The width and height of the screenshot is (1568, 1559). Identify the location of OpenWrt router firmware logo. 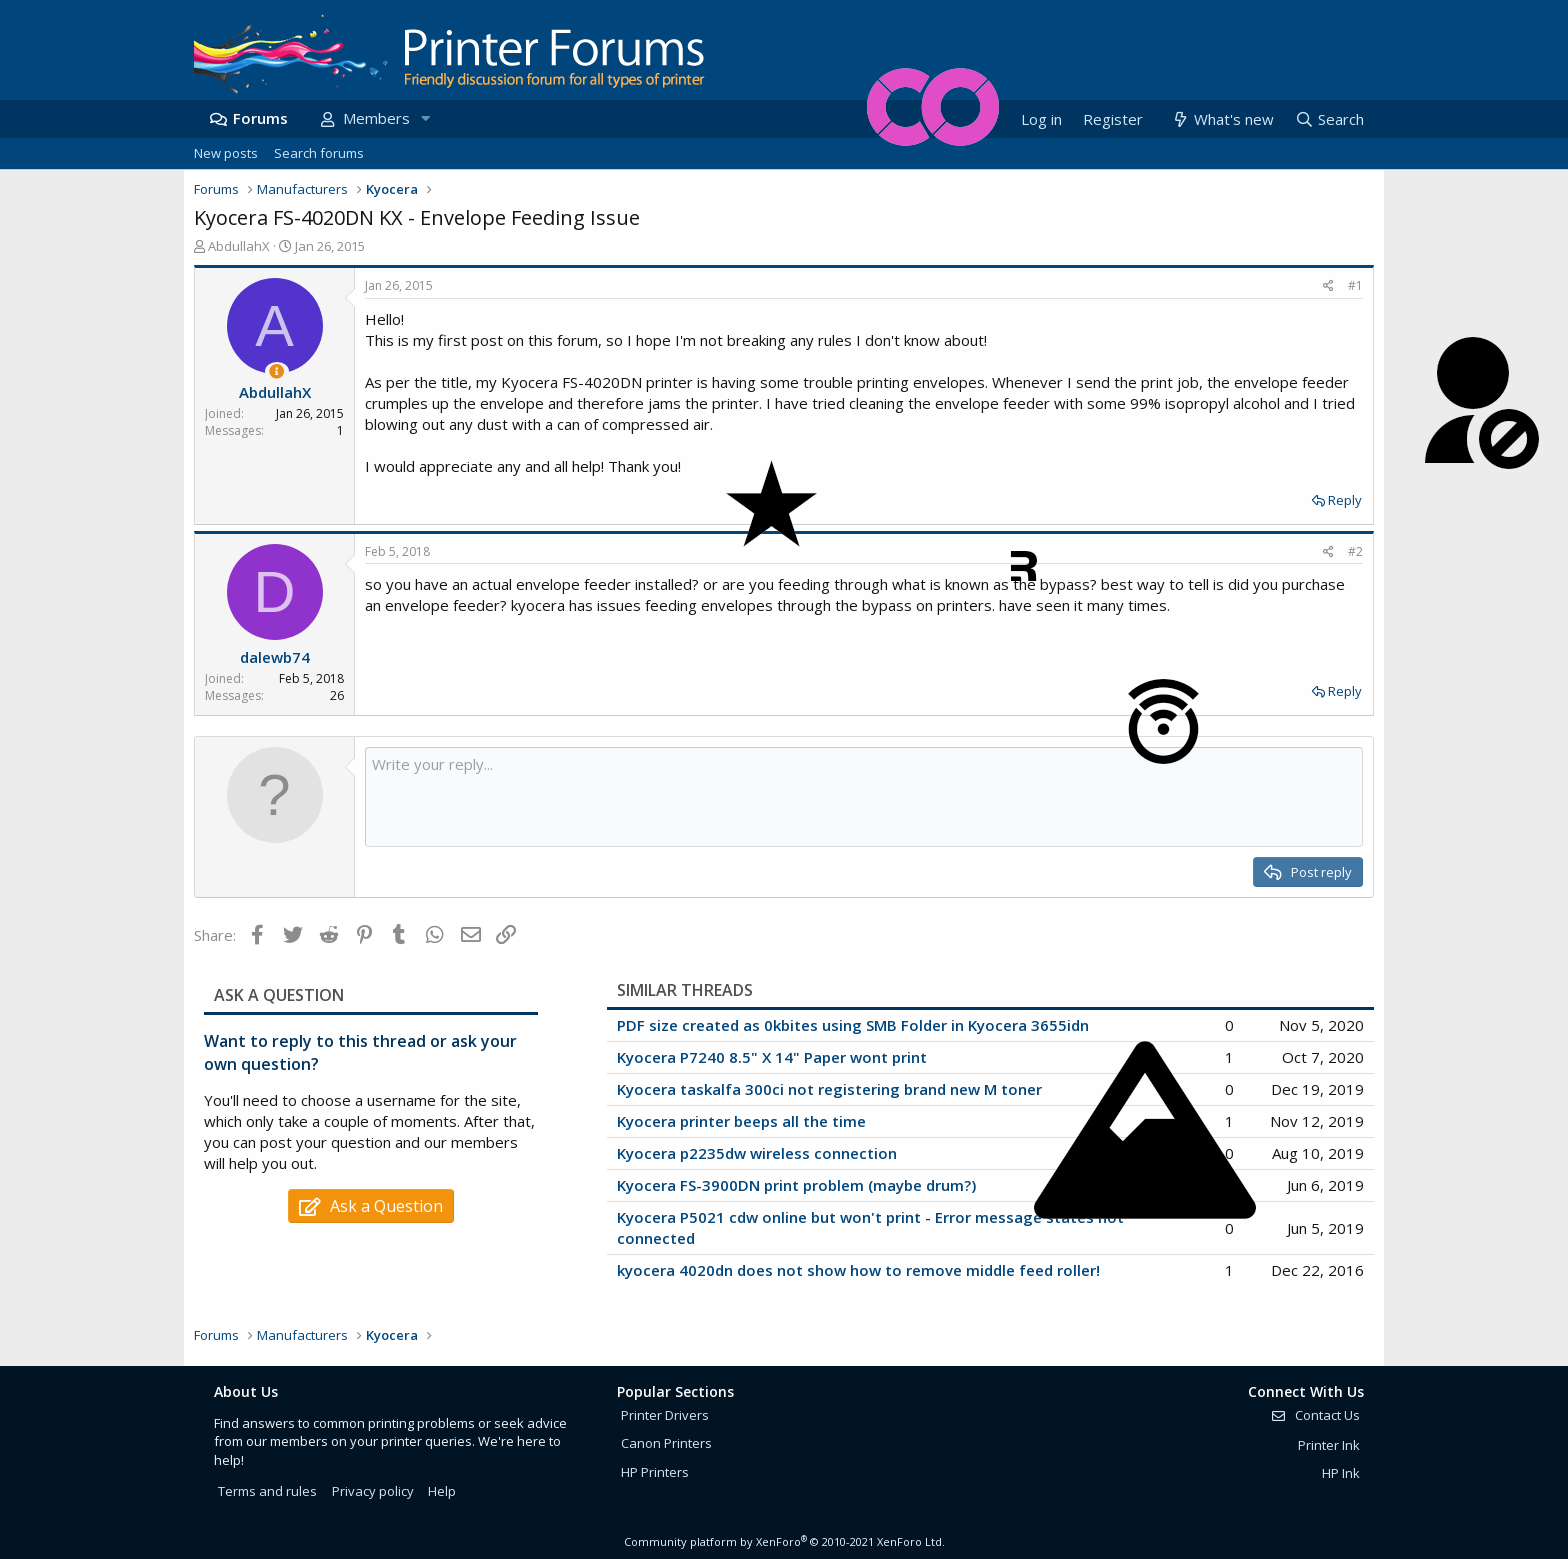
(1163, 721).